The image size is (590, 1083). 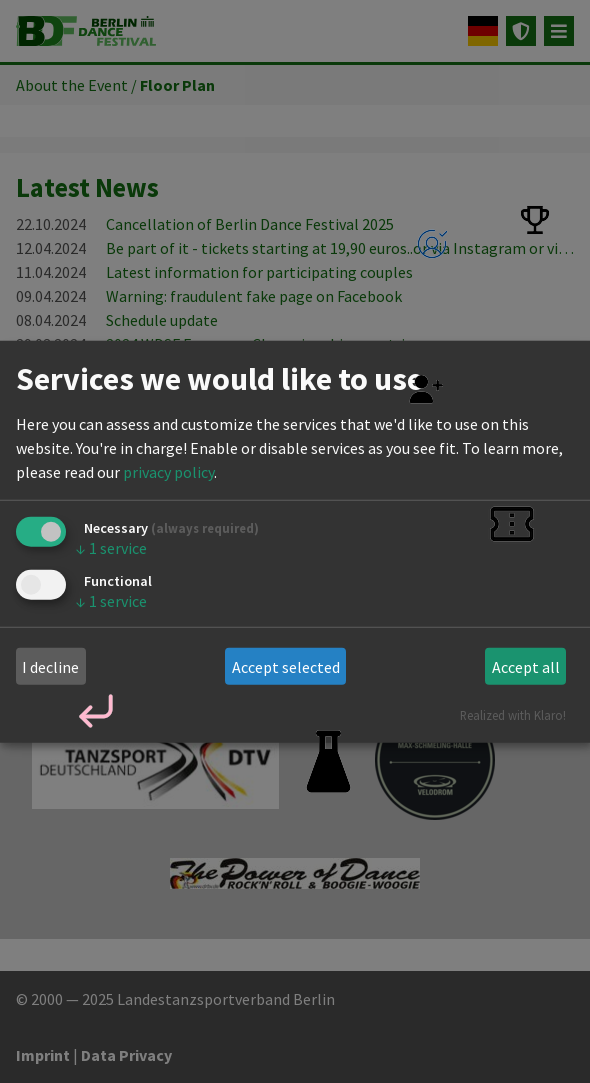 What do you see at coordinates (432, 244) in the screenshot?
I see `verified user profile` at bounding box center [432, 244].